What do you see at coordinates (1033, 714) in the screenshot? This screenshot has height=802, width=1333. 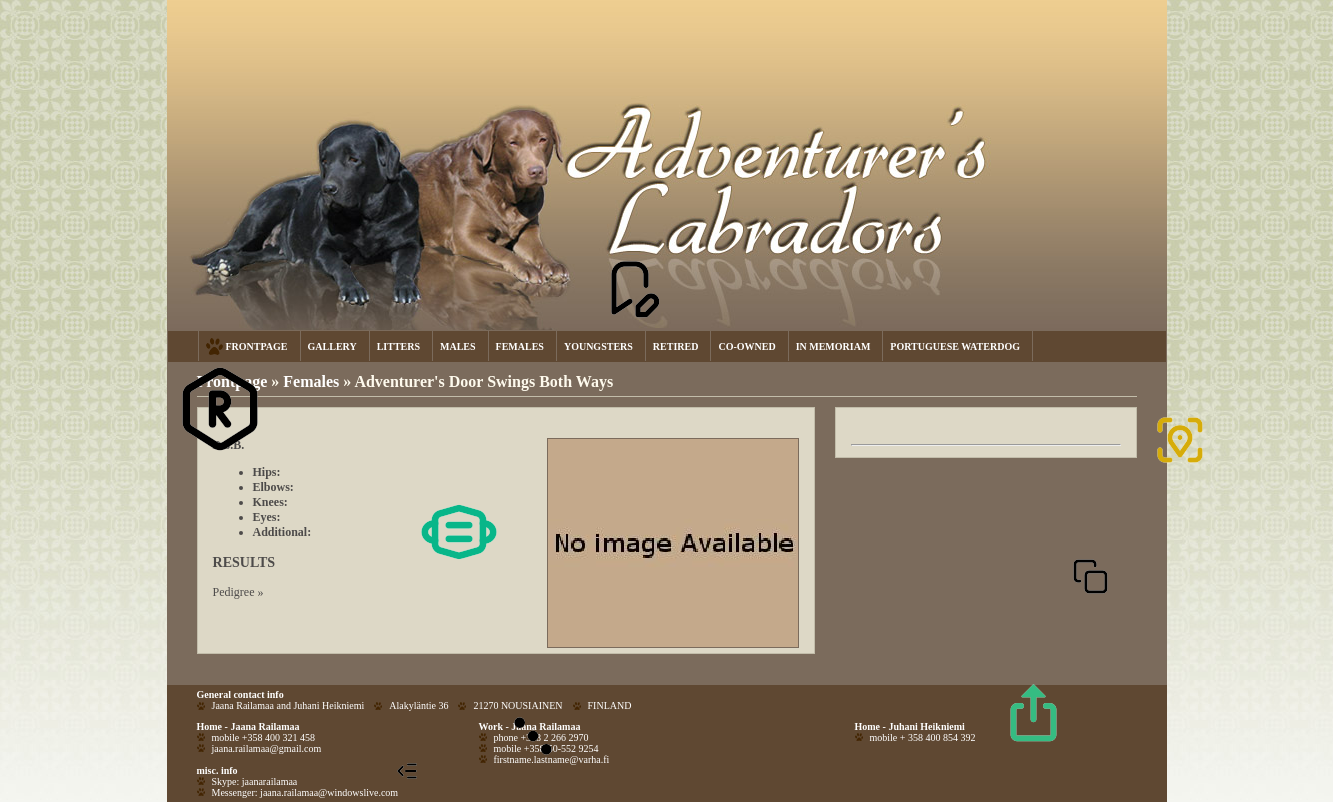 I see `share this content` at bounding box center [1033, 714].